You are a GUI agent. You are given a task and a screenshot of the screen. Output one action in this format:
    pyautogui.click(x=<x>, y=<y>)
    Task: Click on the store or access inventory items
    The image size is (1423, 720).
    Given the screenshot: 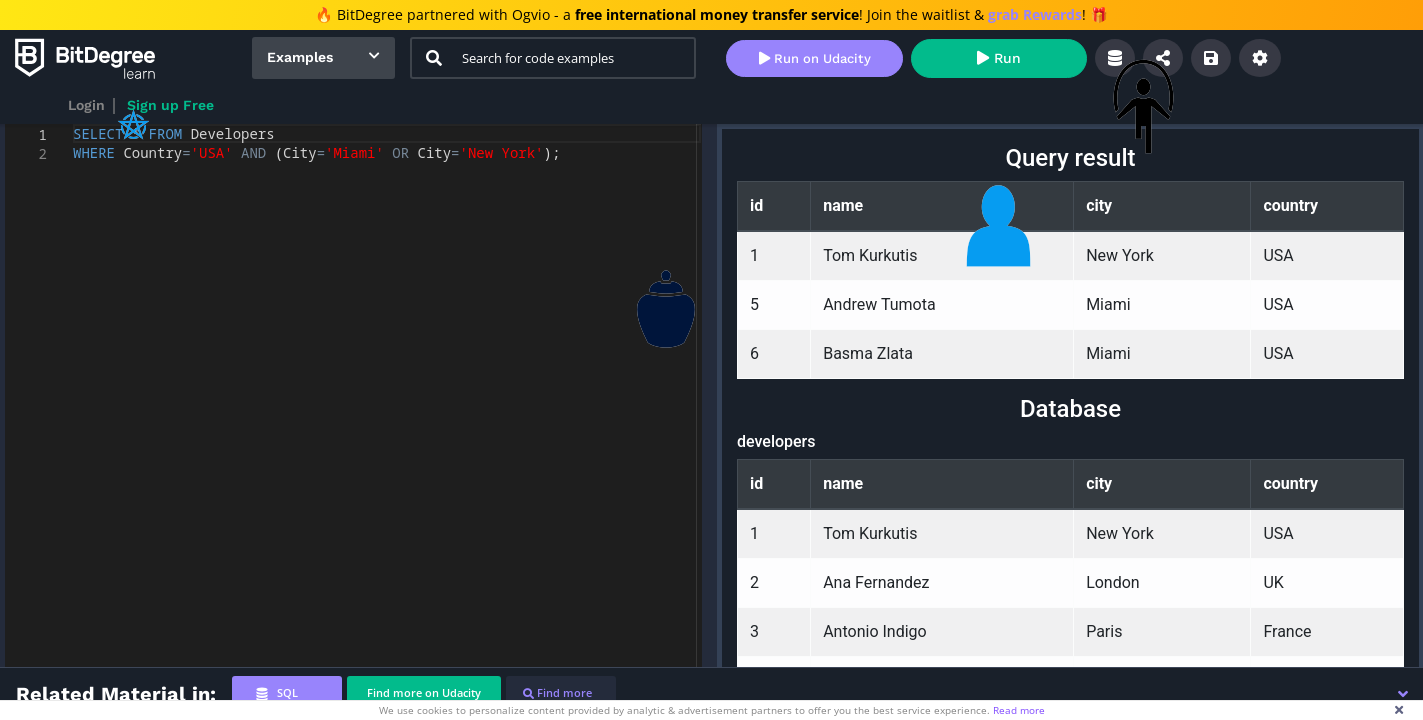 What is the action you would take?
    pyautogui.click(x=666, y=309)
    